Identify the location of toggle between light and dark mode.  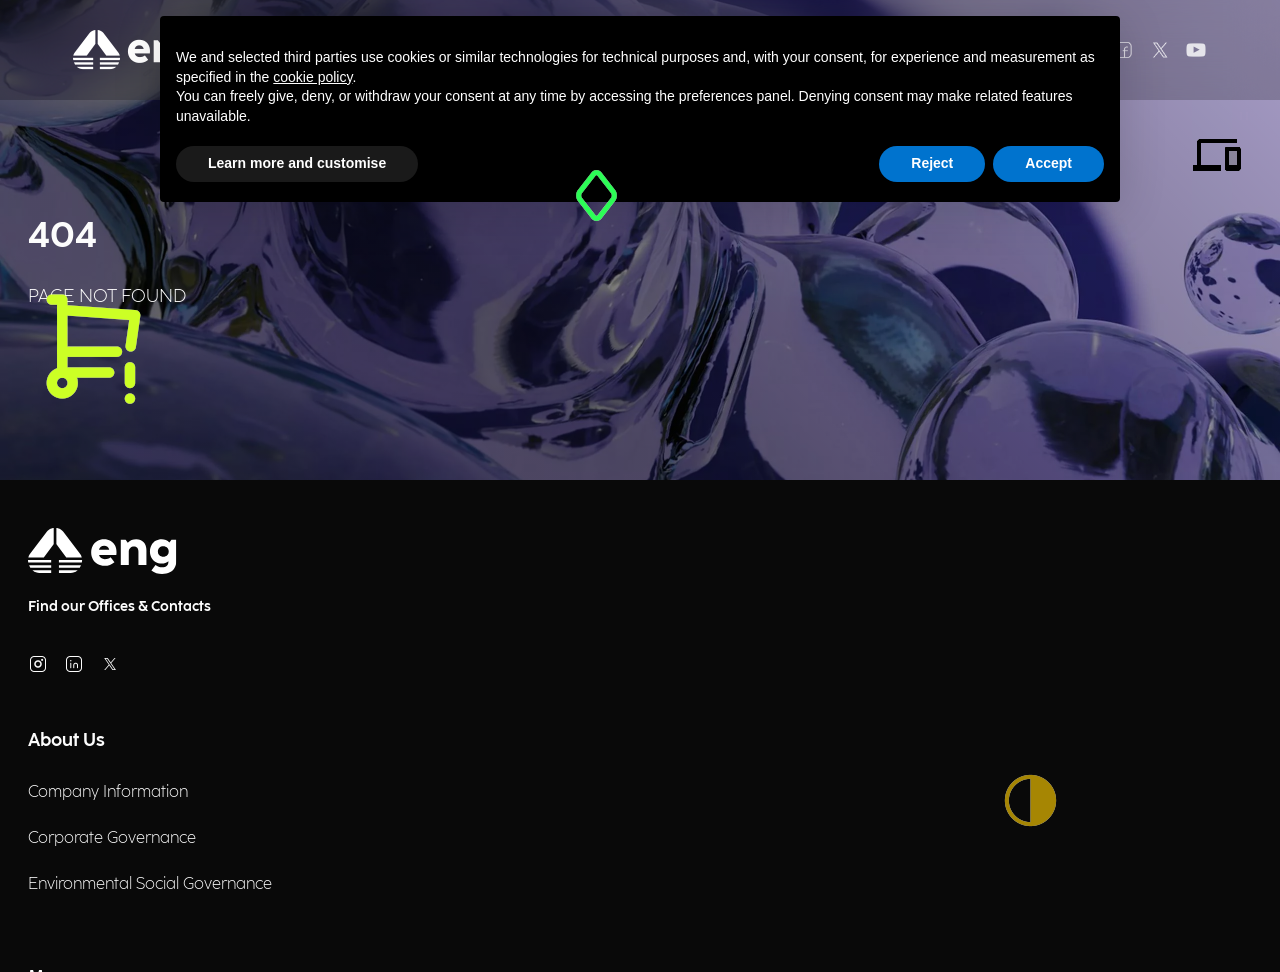
(1030, 800).